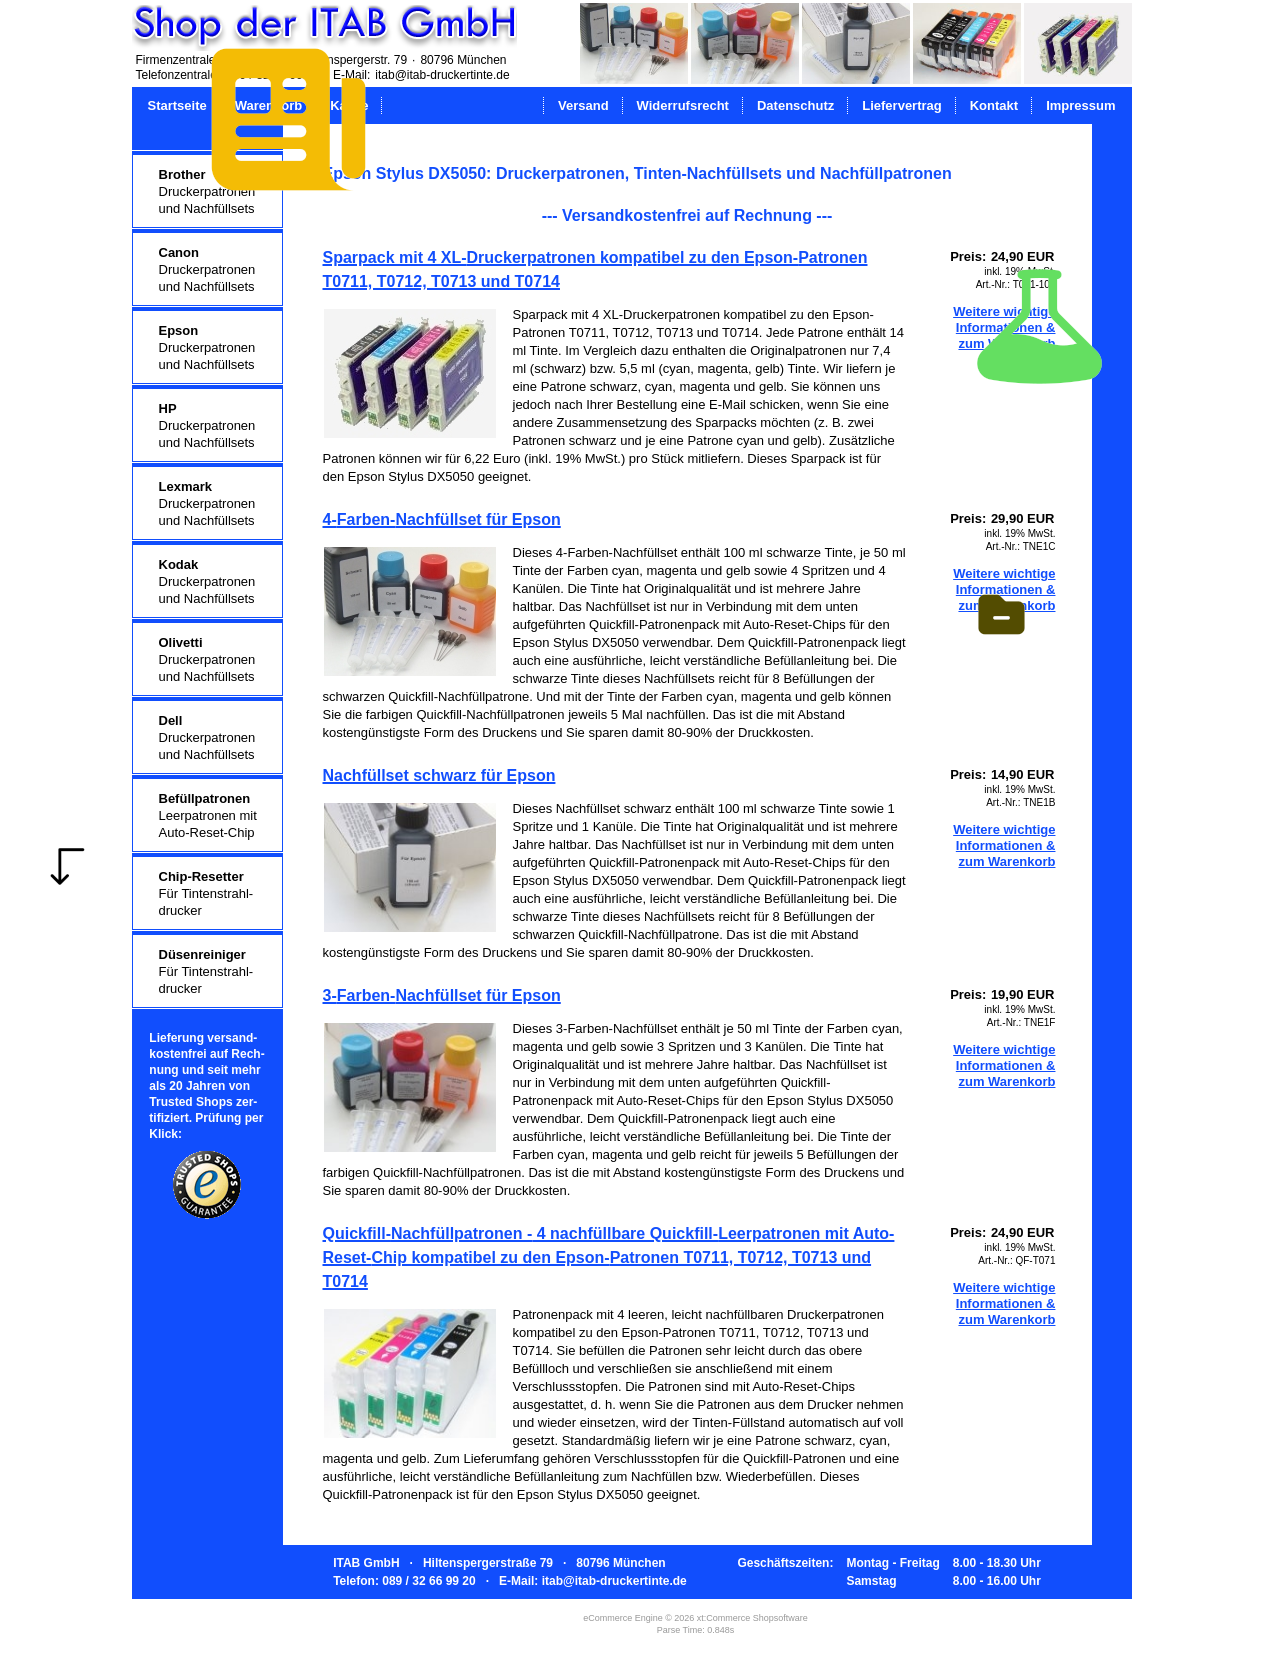 The height and width of the screenshot is (1656, 1280). Describe the element at coordinates (288, 119) in the screenshot. I see `view news articles or updates` at that location.